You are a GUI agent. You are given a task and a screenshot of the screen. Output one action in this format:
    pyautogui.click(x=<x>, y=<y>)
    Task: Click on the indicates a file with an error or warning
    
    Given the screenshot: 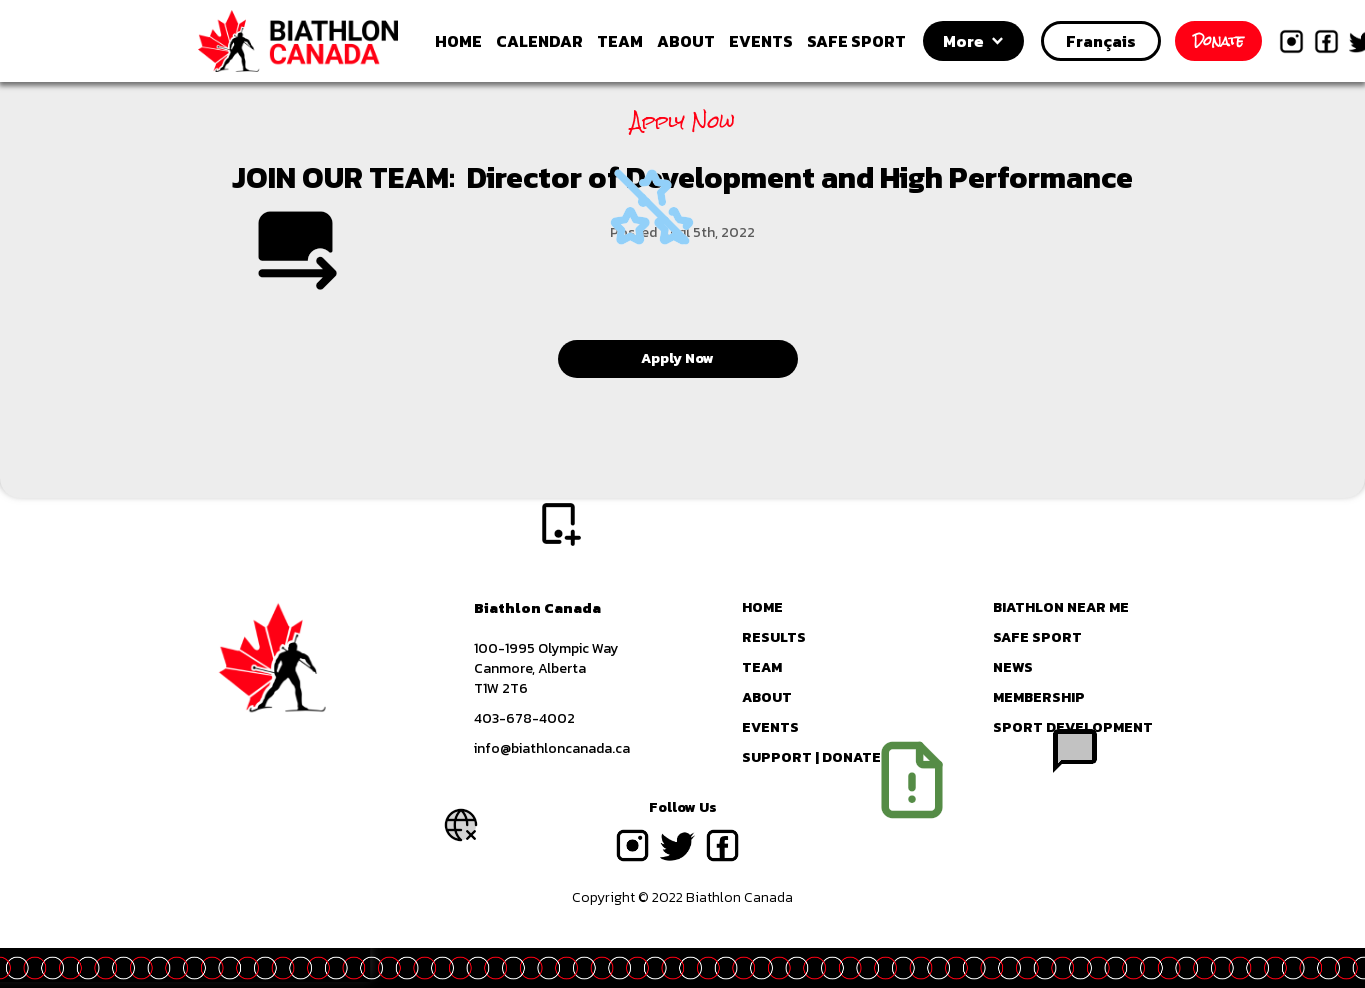 What is the action you would take?
    pyautogui.click(x=912, y=780)
    